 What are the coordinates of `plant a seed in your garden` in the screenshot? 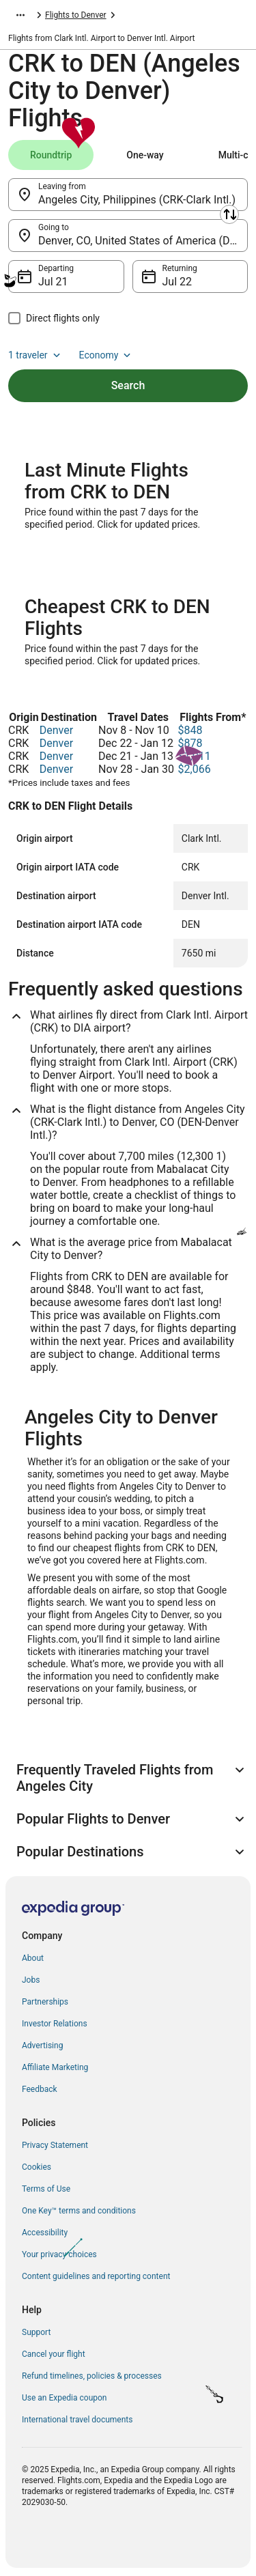 It's located at (10, 281).